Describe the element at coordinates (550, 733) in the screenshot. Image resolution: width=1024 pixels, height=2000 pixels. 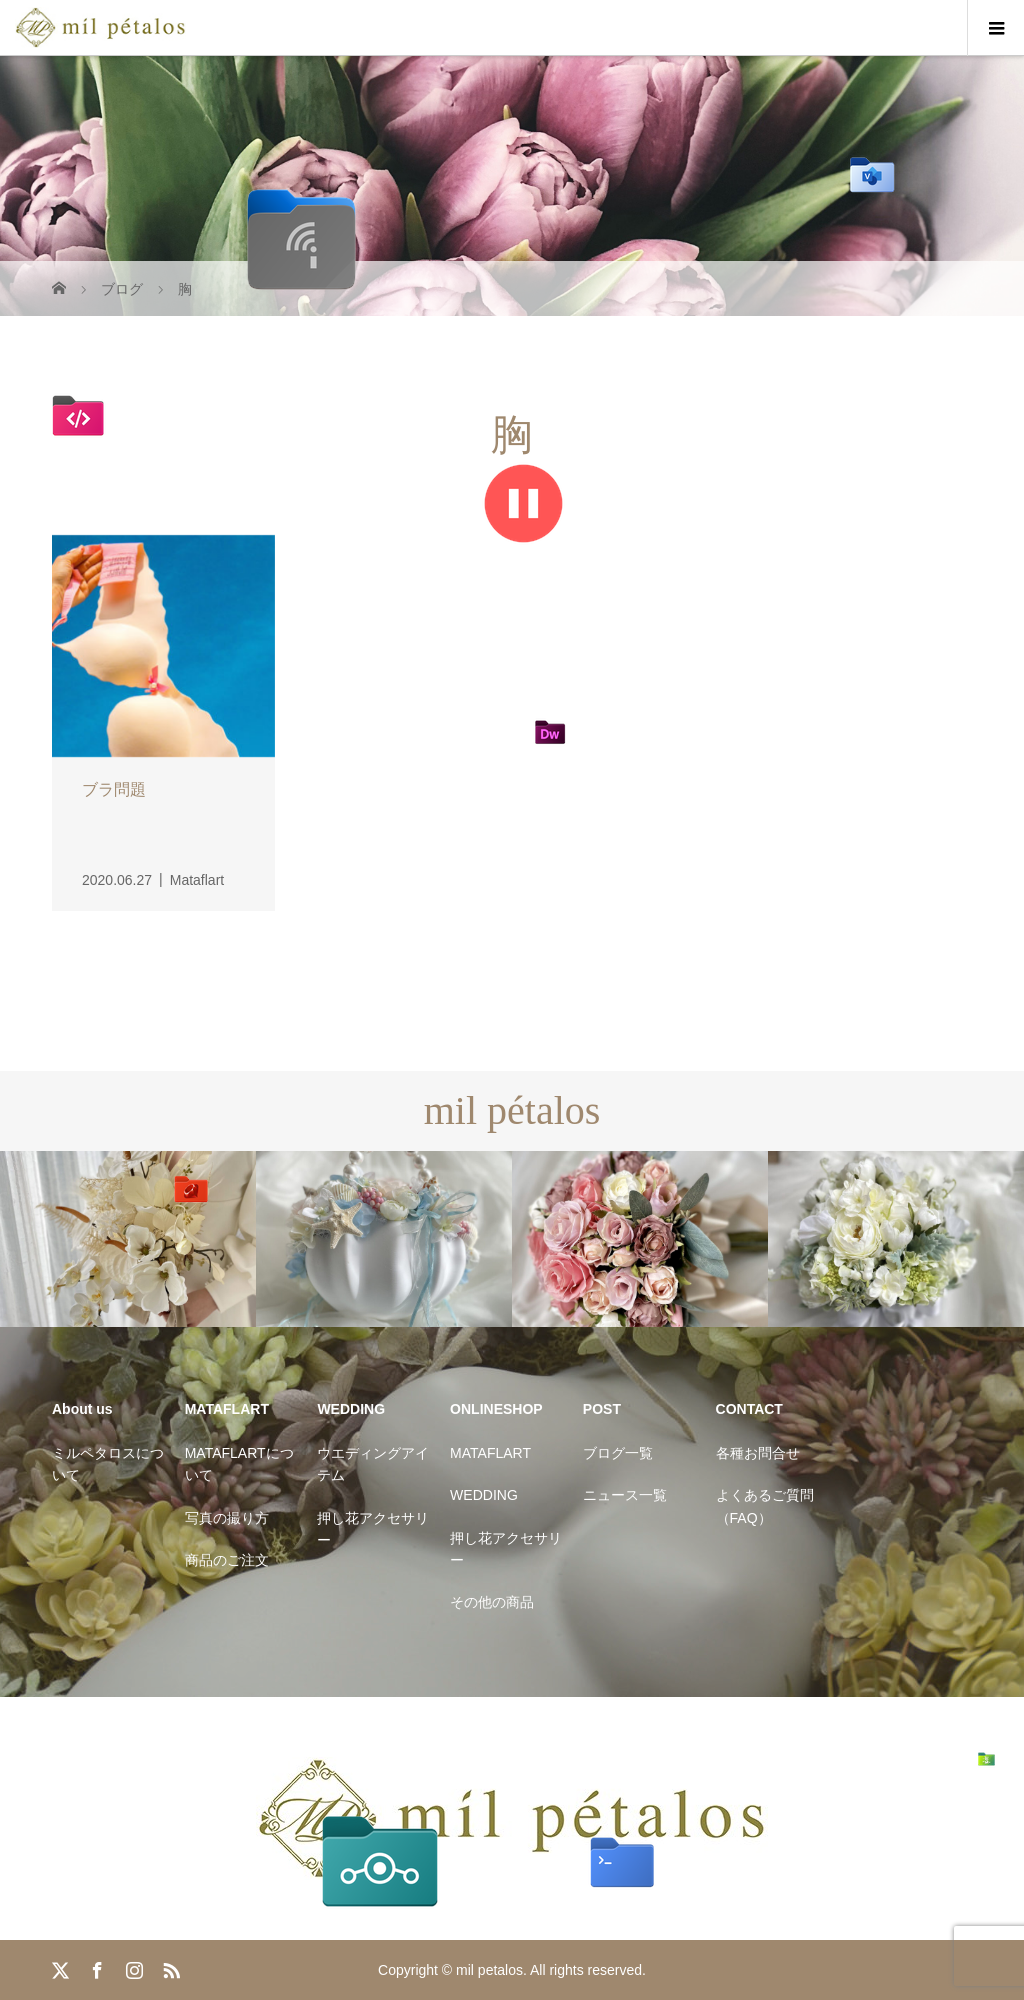
I see `folder containing adobe dreamweaver project files` at that location.